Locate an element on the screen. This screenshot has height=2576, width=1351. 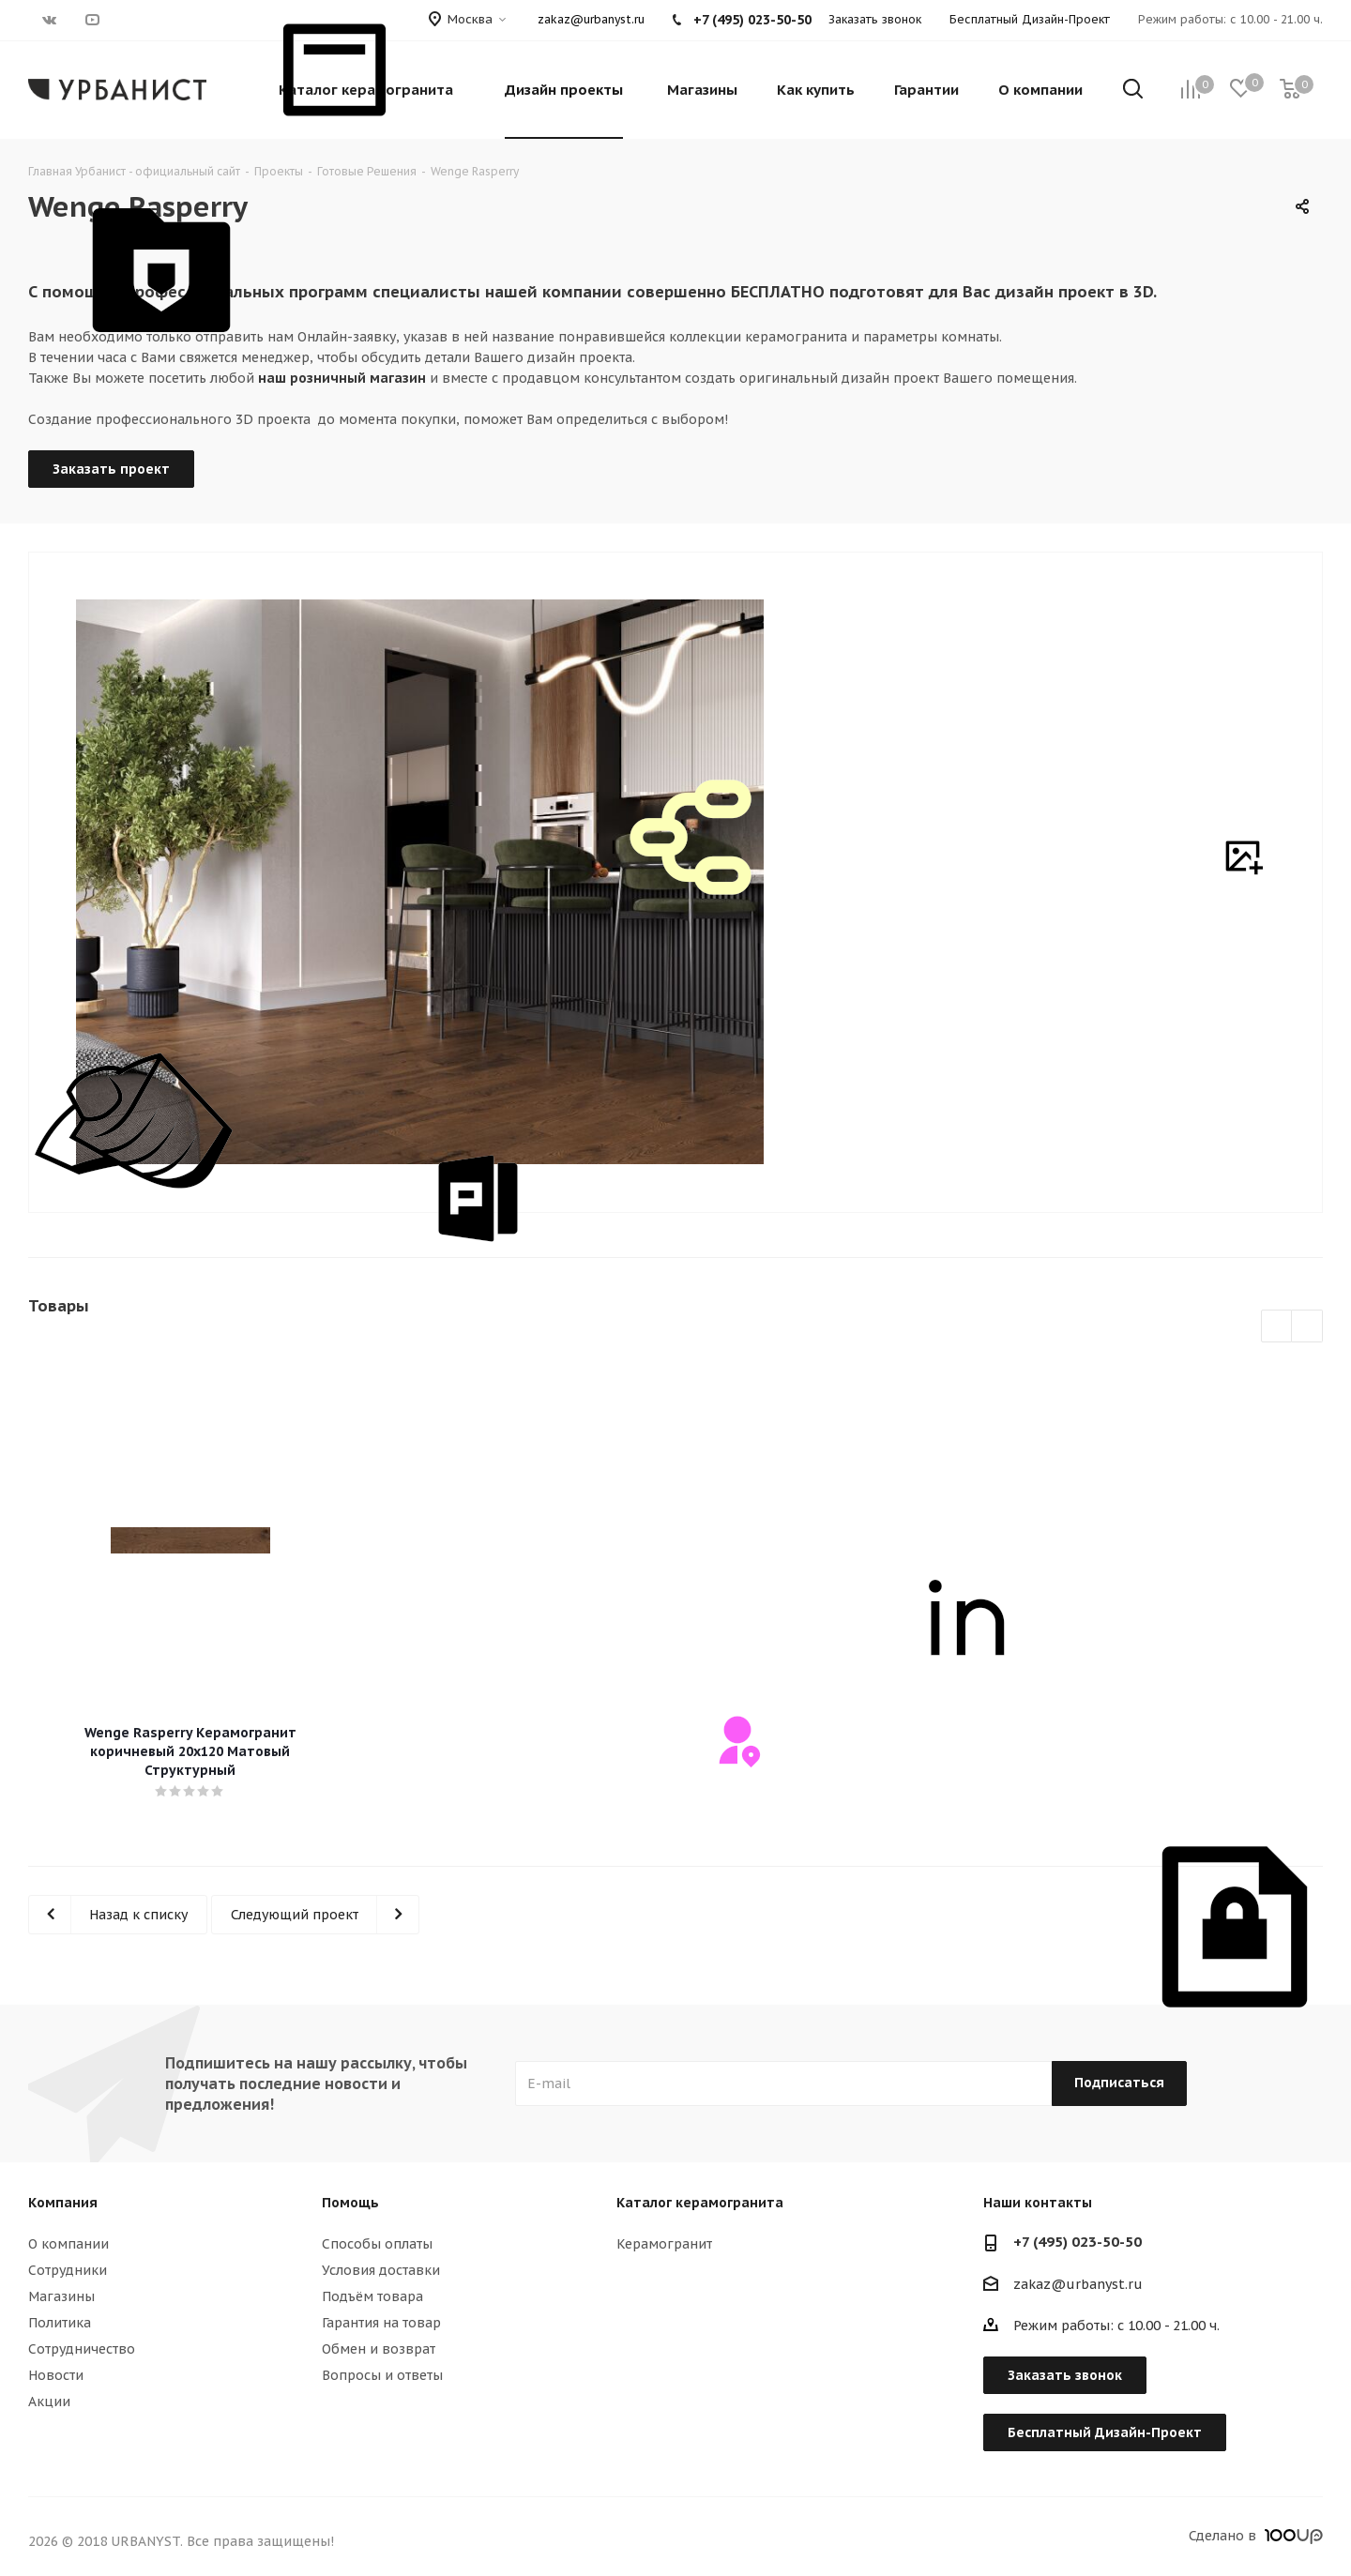
view user's current location is located at coordinates (737, 1741).